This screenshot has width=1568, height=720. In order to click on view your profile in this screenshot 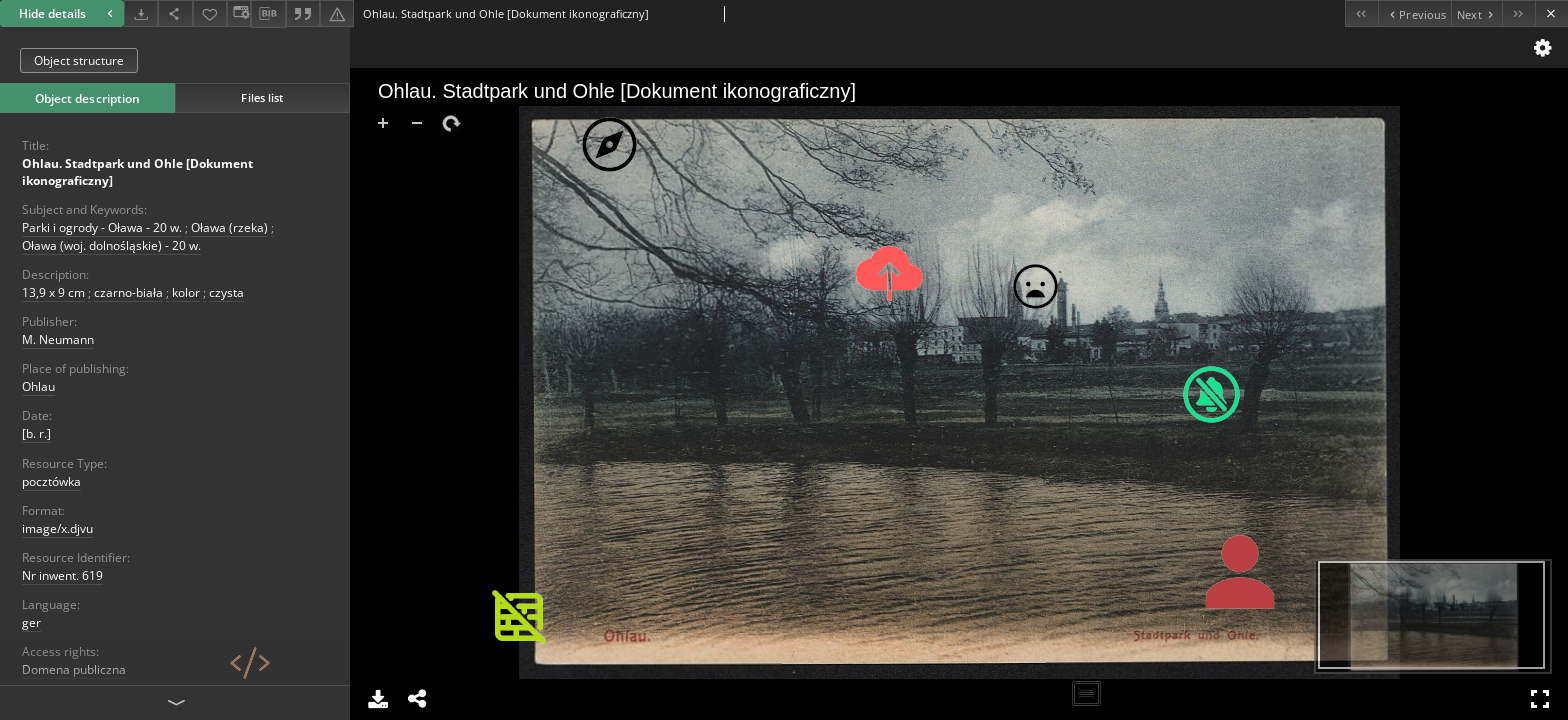, I will do `click(1240, 572)`.